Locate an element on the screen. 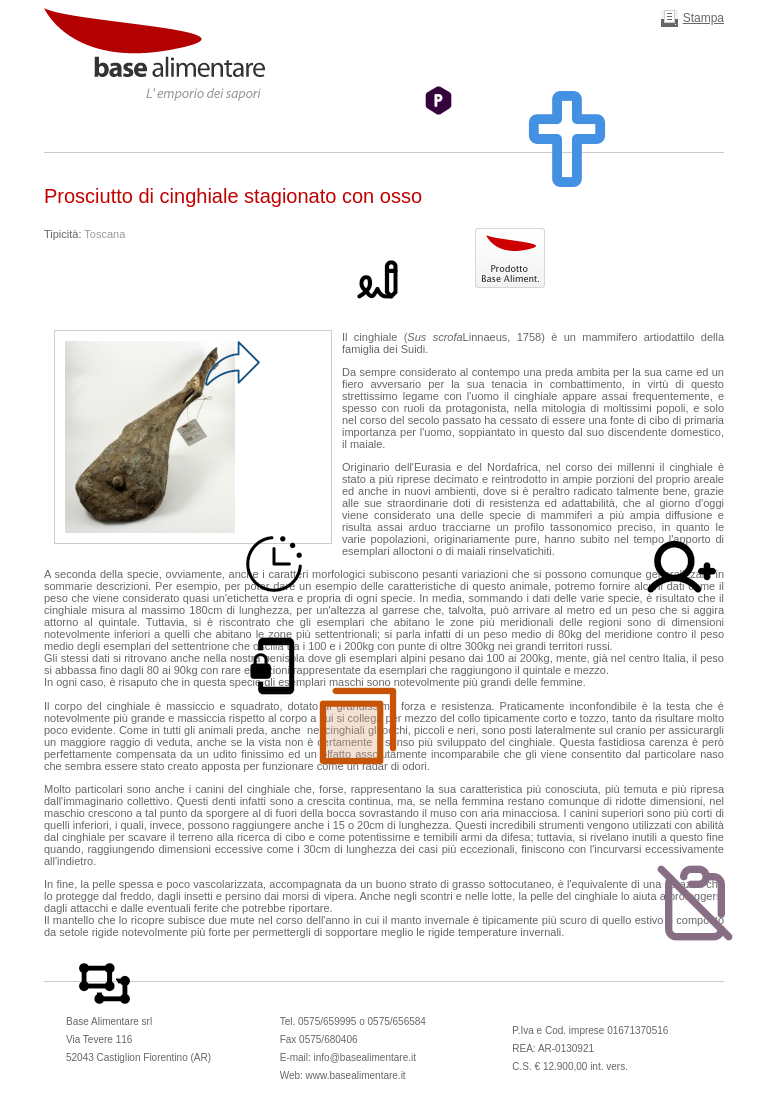 The height and width of the screenshot is (1096, 768). sign a document or form is located at coordinates (378, 281).